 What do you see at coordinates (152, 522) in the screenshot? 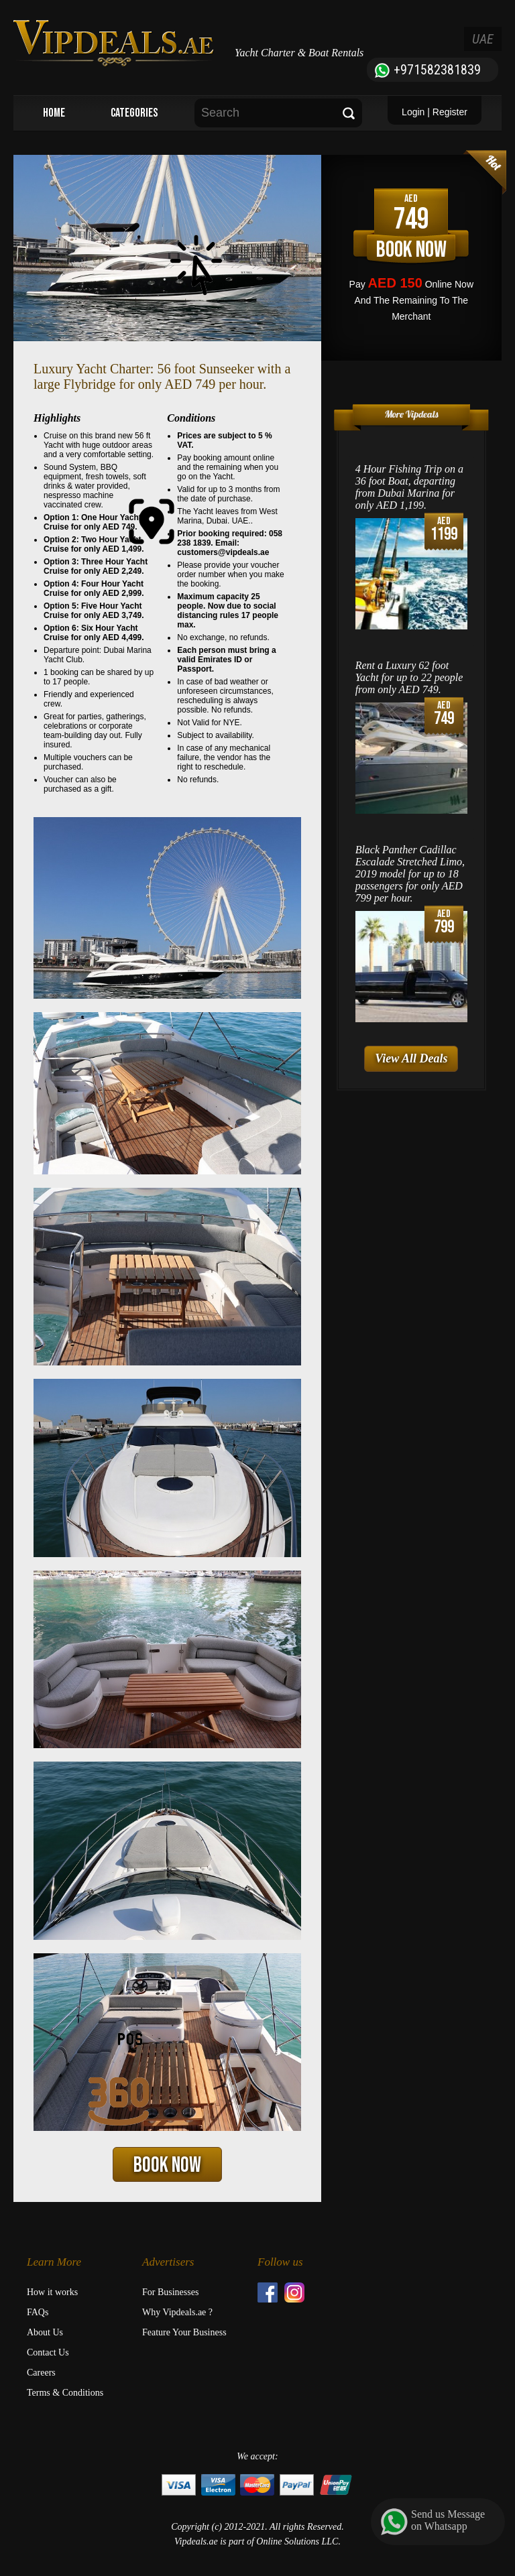
I see `activate live view mode for real-time location tracking` at bounding box center [152, 522].